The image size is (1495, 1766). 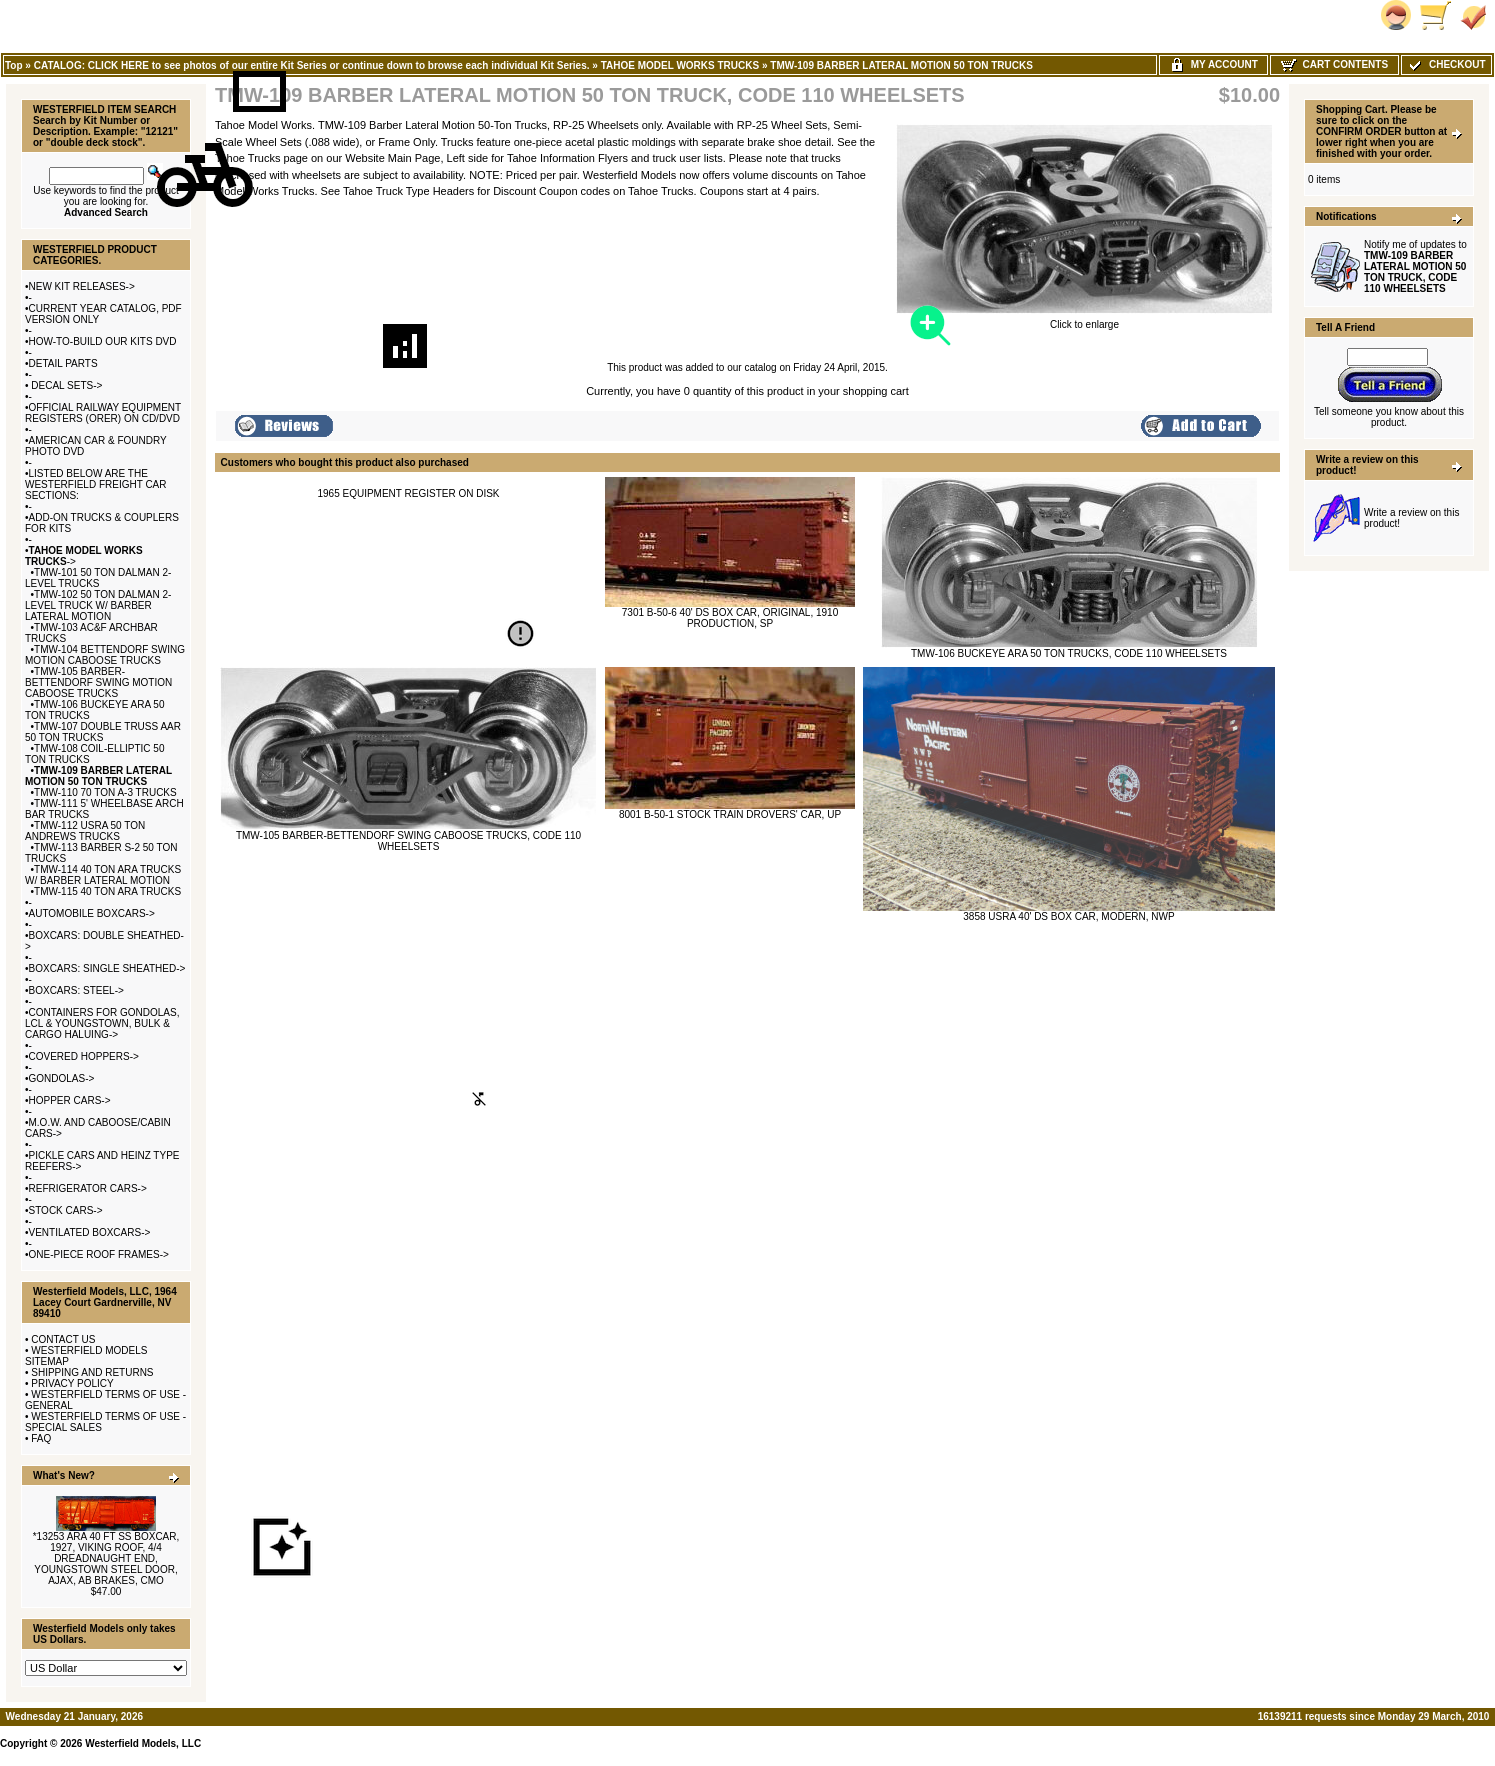 I want to click on access bike routes or cycling directions, so click(x=205, y=175).